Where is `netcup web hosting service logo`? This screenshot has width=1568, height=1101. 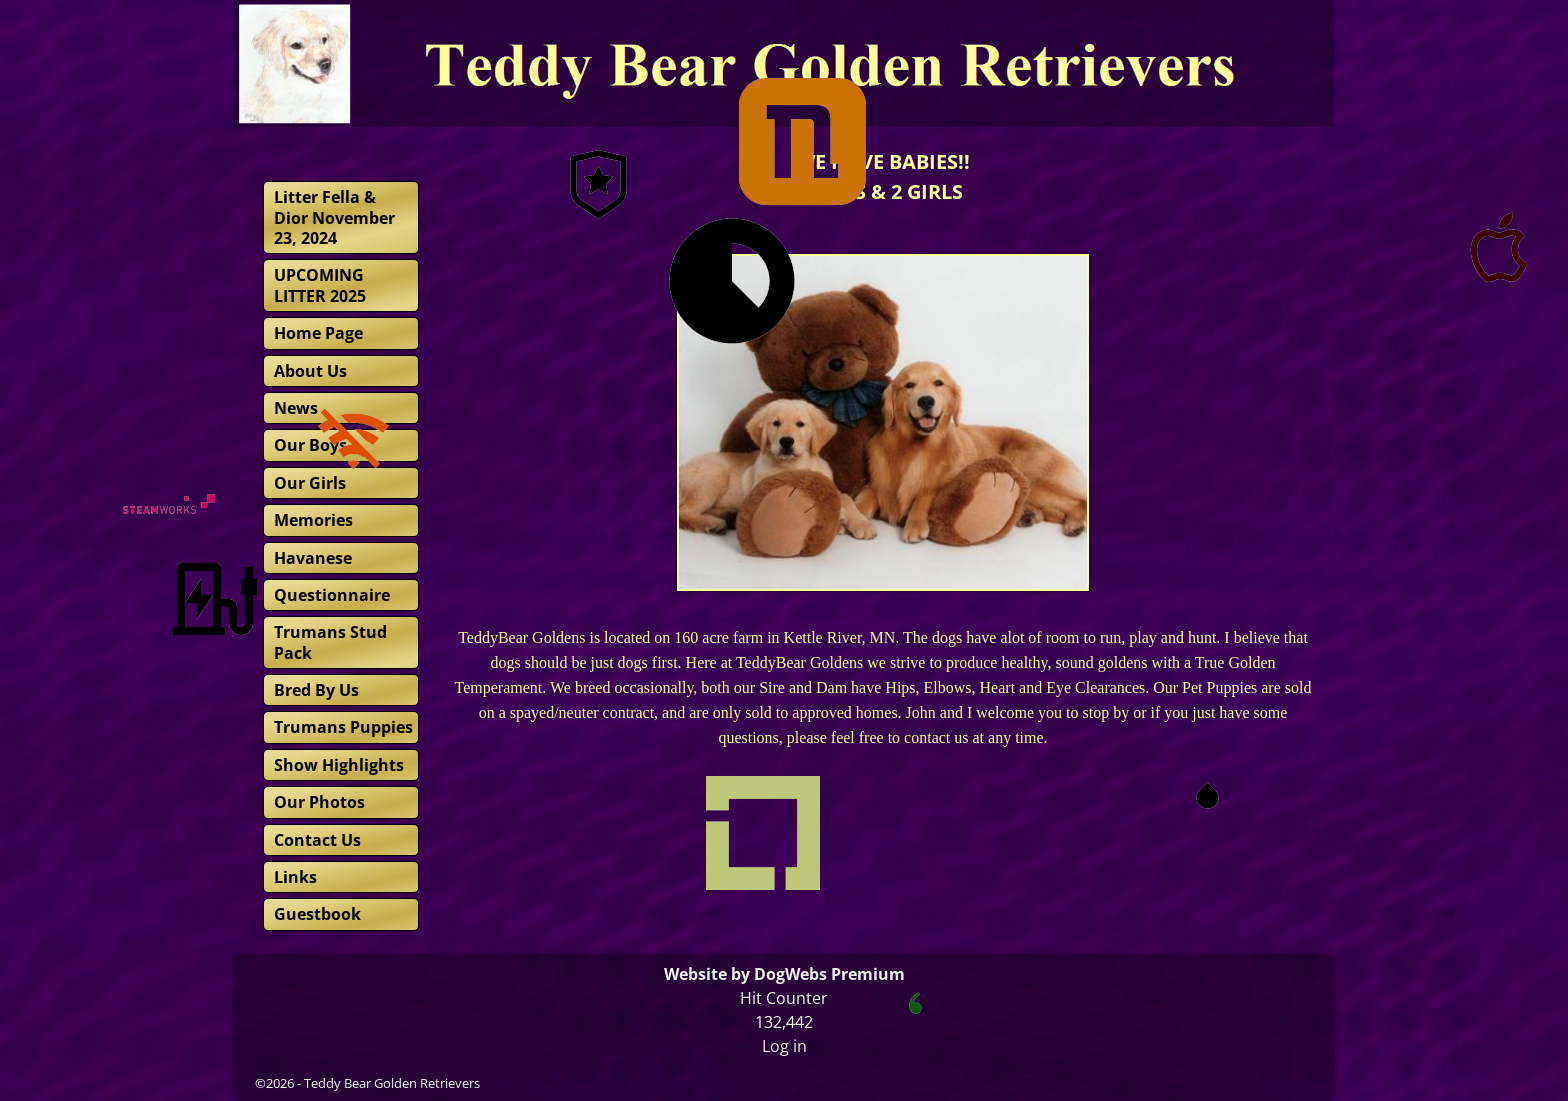 netcup web hosting service logo is located at coordinates (802, 141).